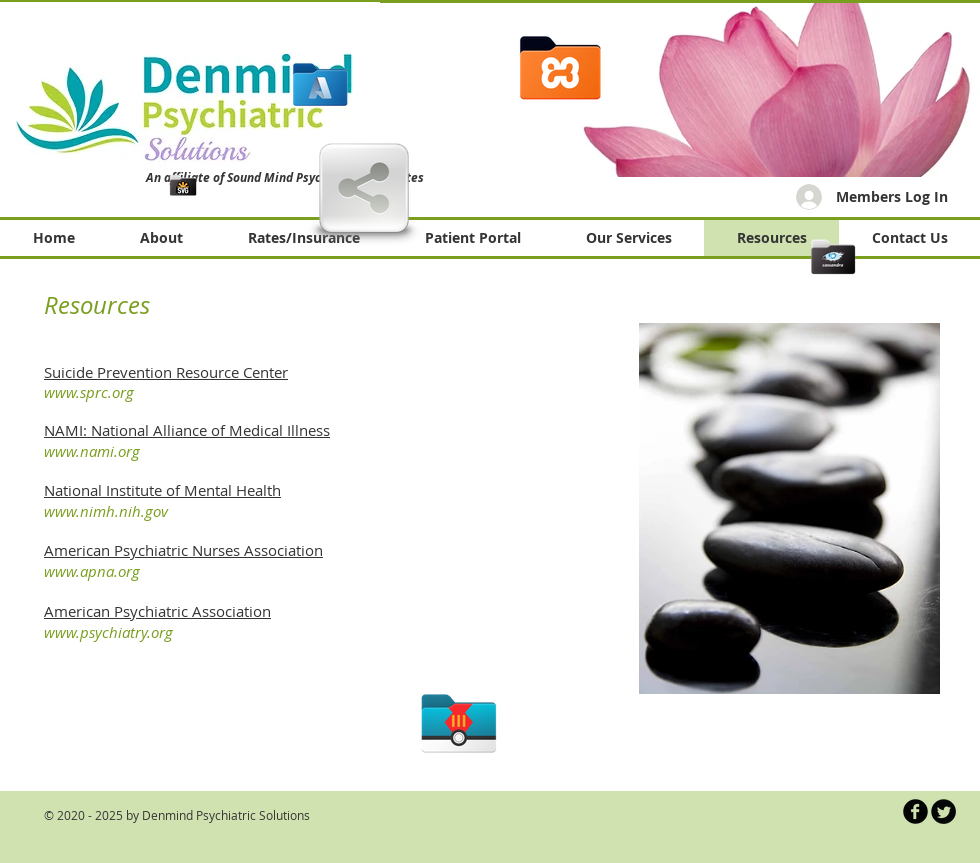  Describe the element at coordinates (365, 193) in the screenshot. I see `indicates a shared file or folder` at that location.